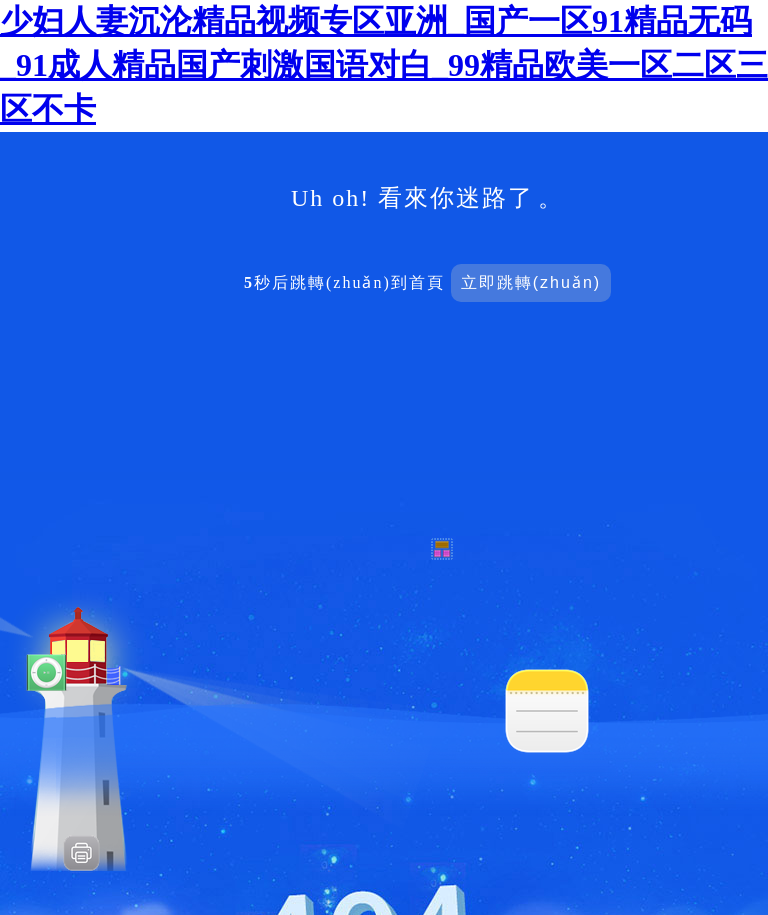  I want to click on iPod shuffle device icon, so click(46, 672).